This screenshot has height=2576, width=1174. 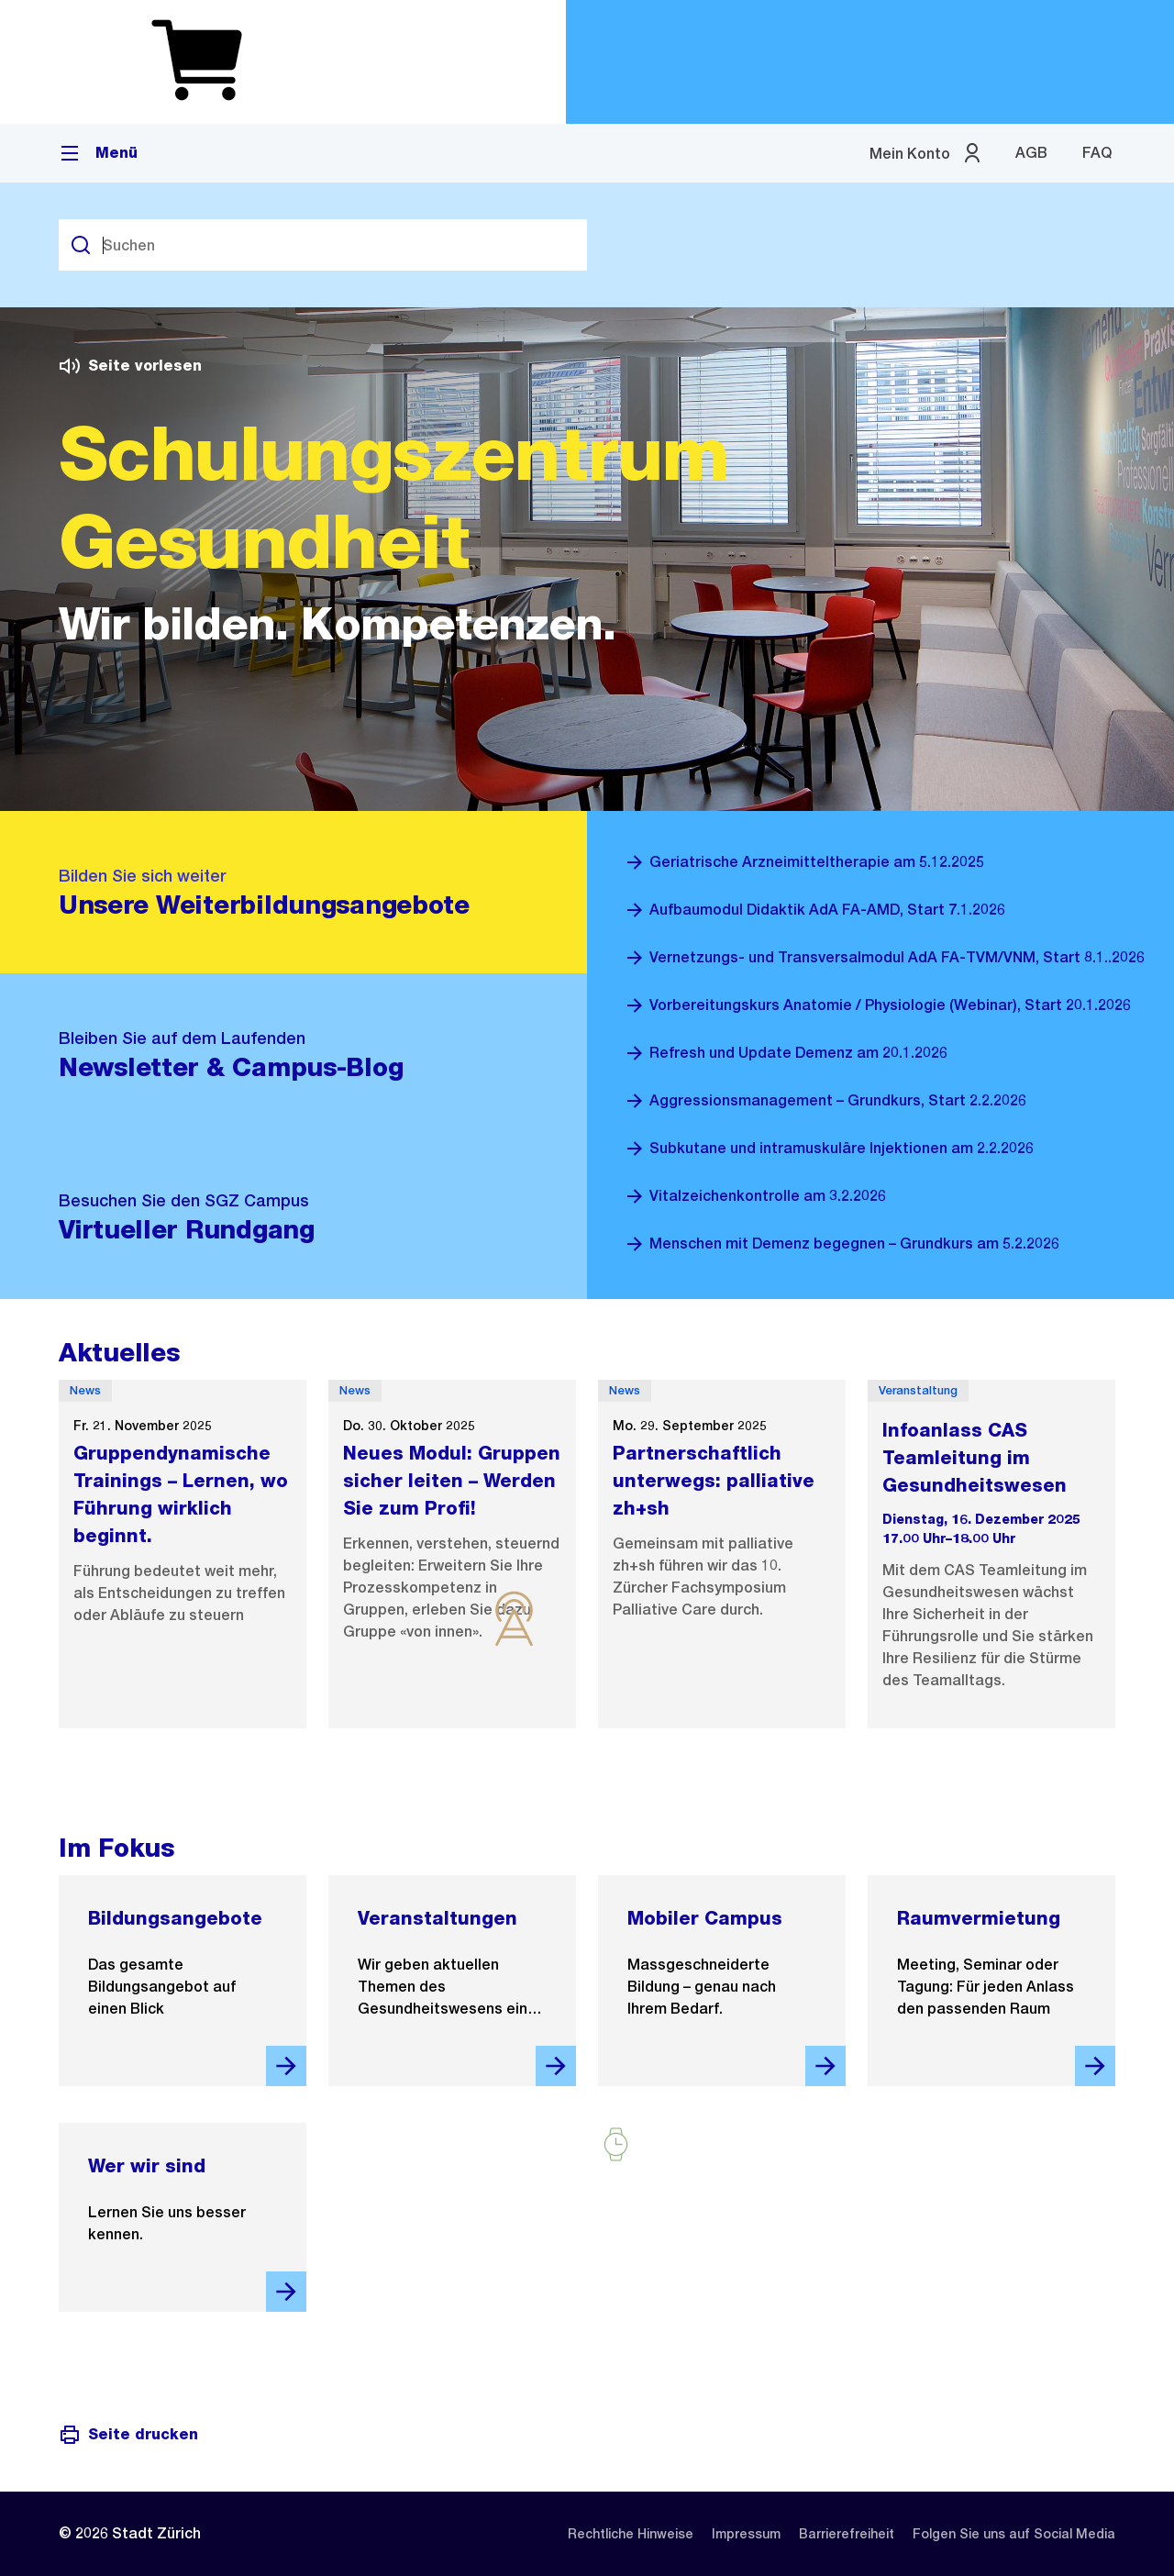 I want to click on indicates cellular network signal or connectivity, so click(x=514, y=1619).